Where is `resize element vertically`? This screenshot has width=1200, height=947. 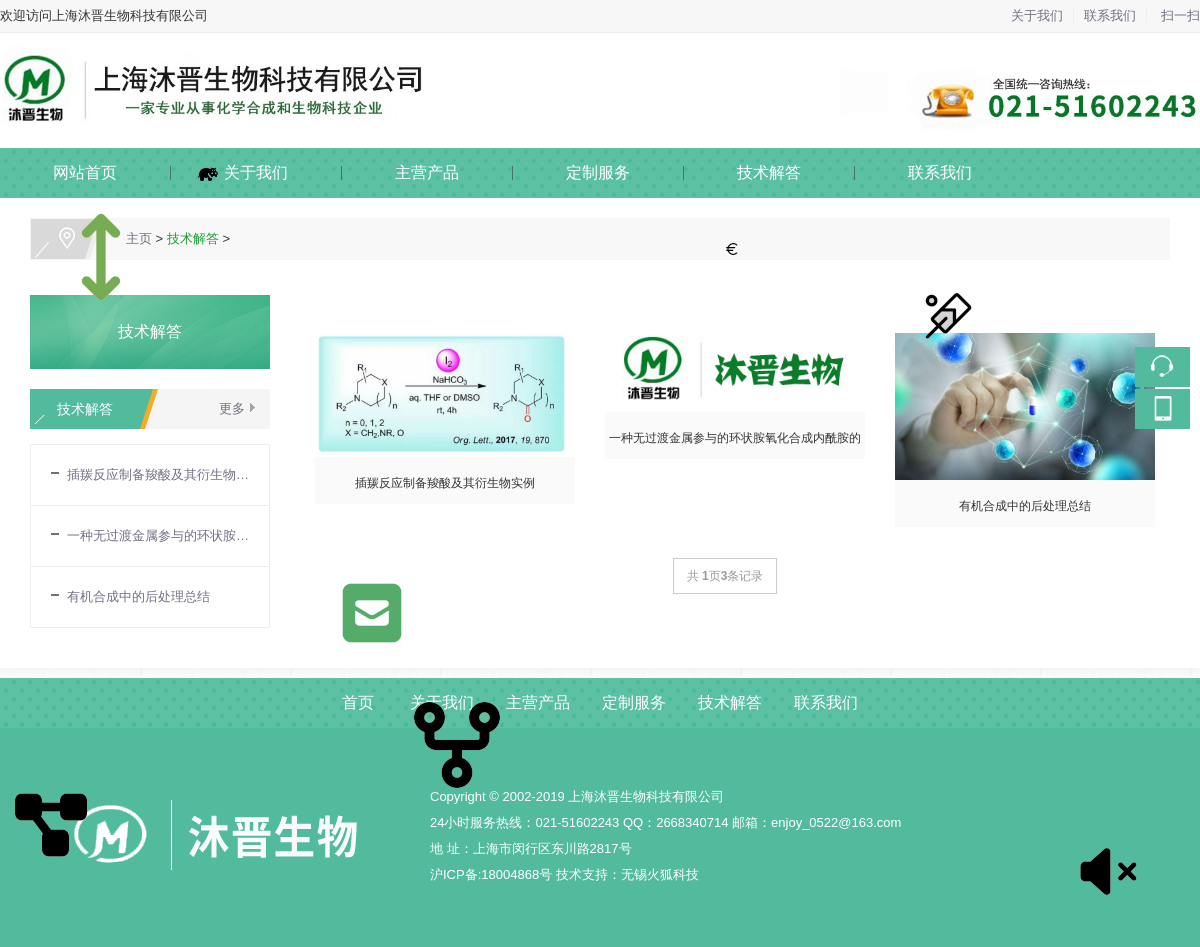
resize element vertically is located at coordinates (101, 257).